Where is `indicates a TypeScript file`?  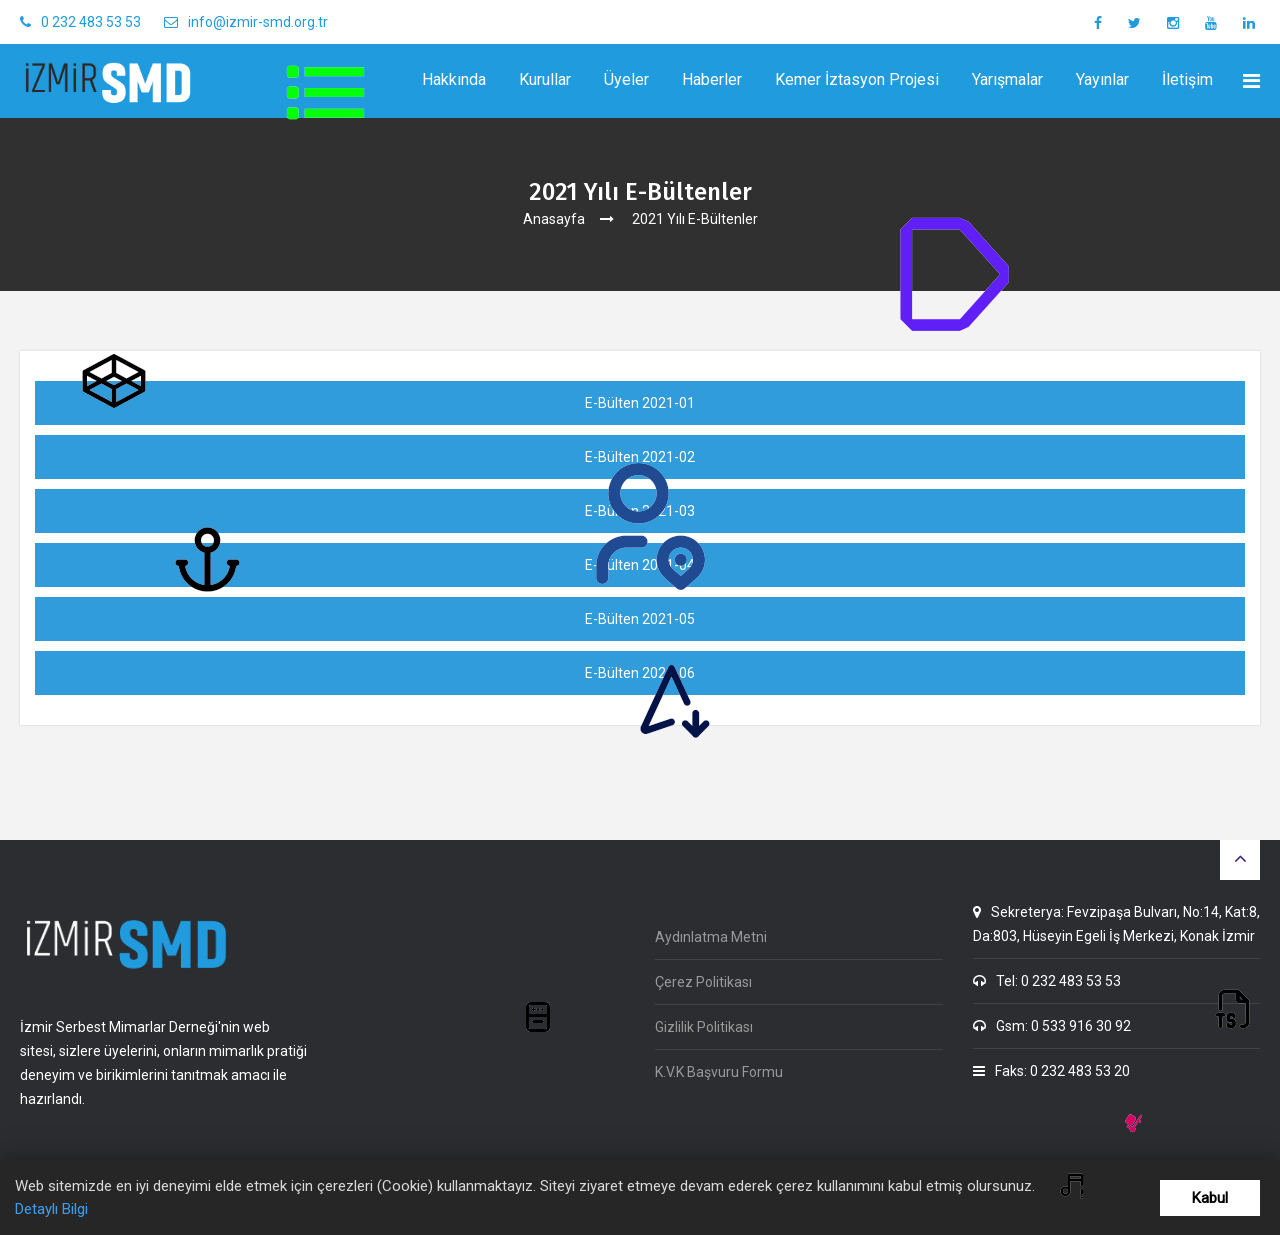
indicates a TypeScript file is located at coordinates (1234, 1009).